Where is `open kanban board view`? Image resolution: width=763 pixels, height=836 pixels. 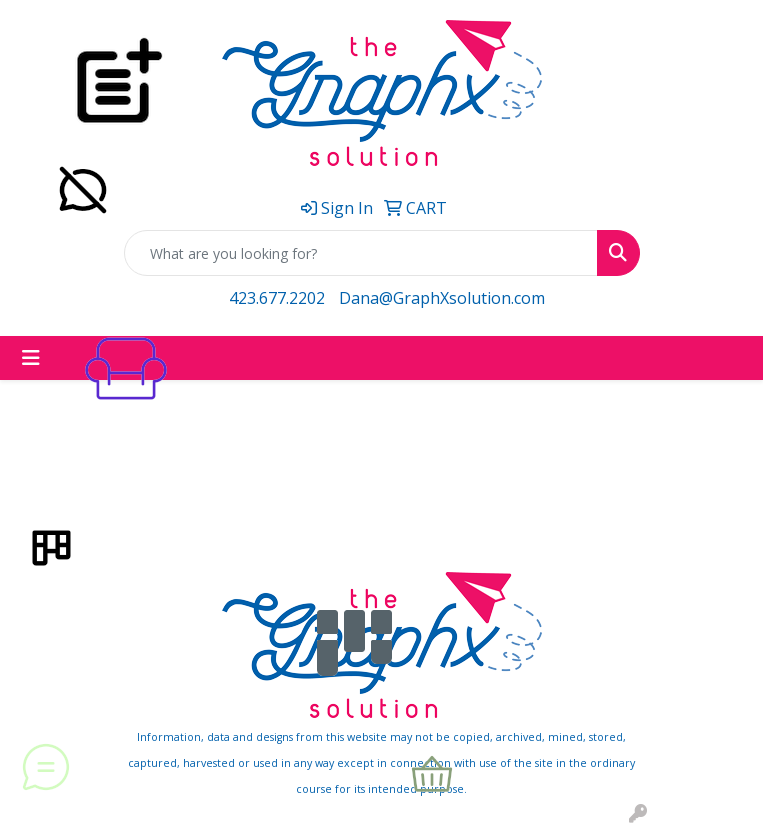
open kanban board view is located at coordinates (51, 546).